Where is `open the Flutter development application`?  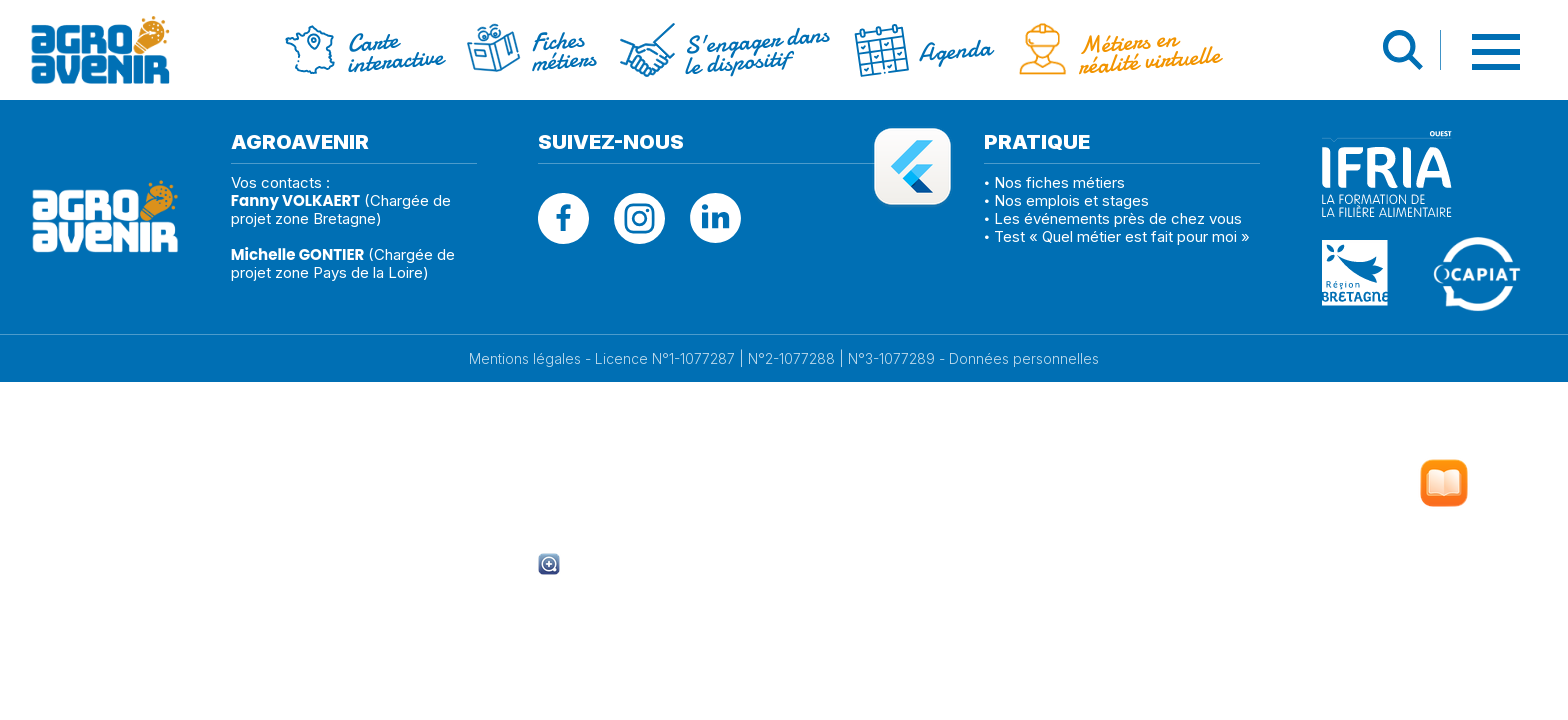
open the Flutter development application is located at coordinates (912, 166).